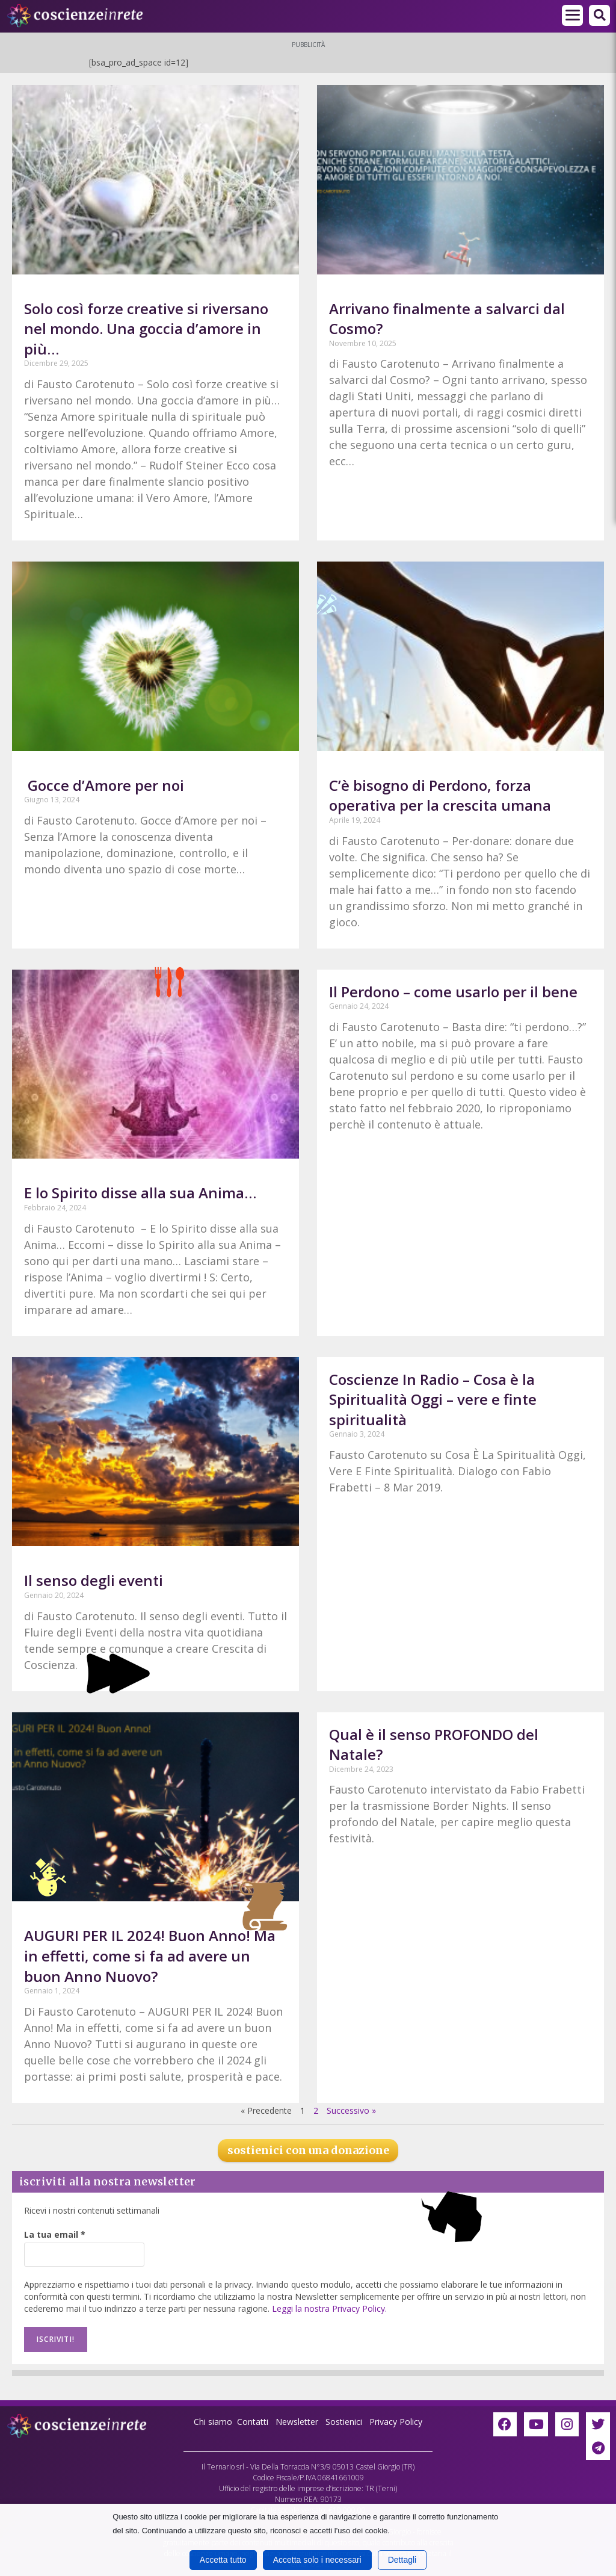 This screenshot has width=616, height=2576. I want to click on skip forward or fast-forward media playback, so click(118, 1673).